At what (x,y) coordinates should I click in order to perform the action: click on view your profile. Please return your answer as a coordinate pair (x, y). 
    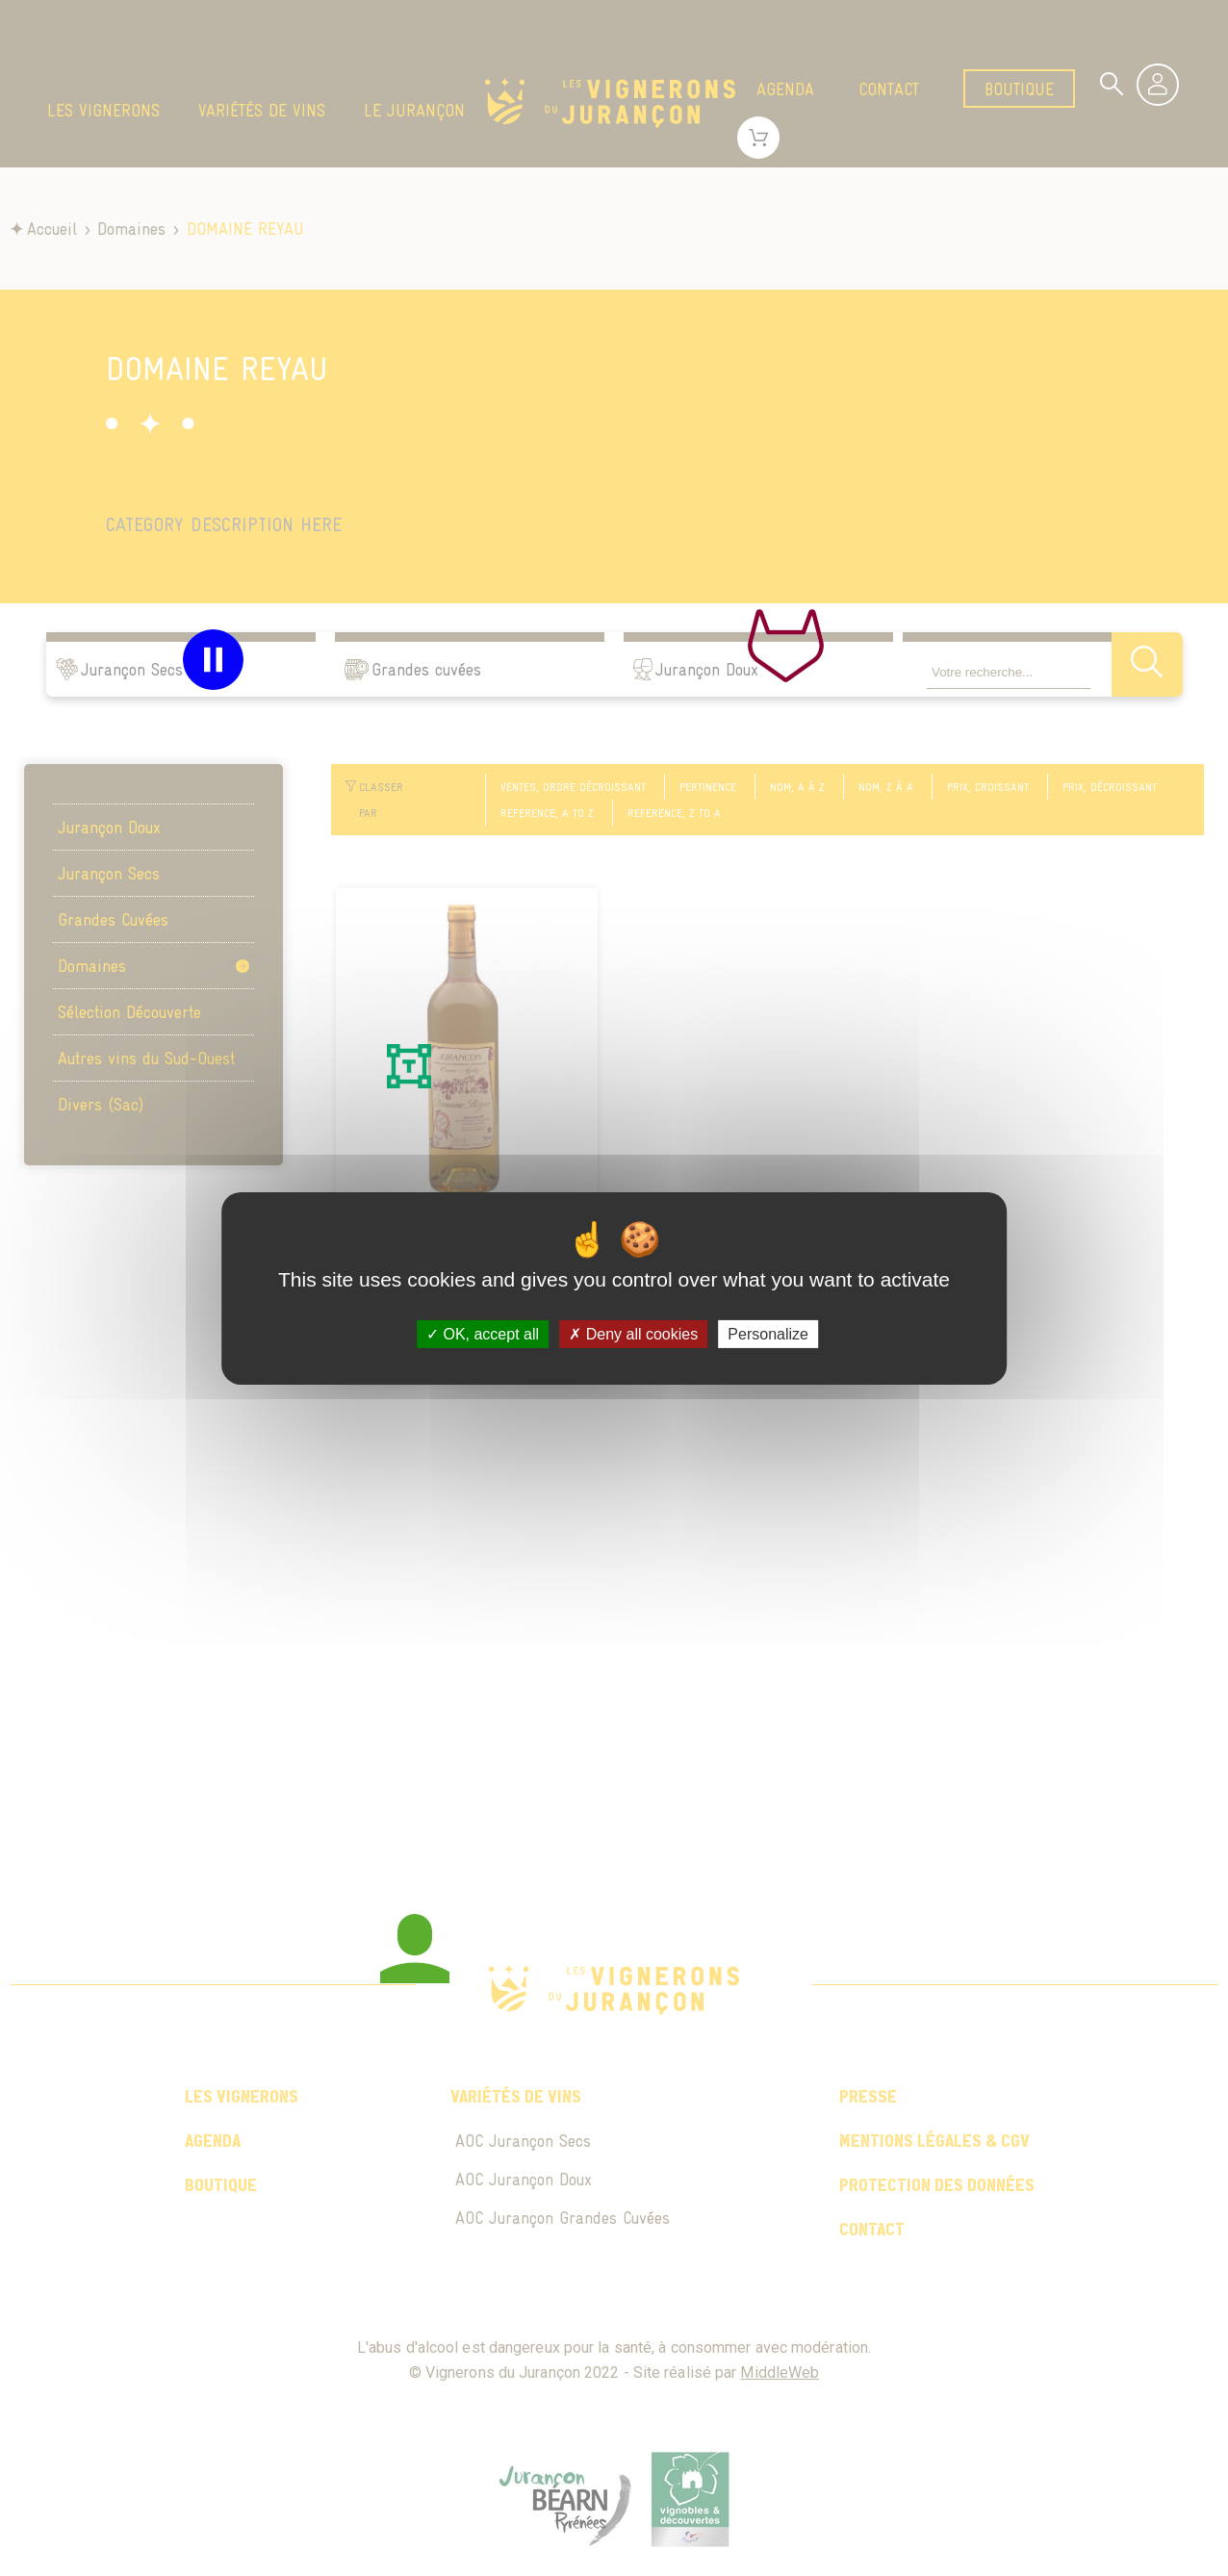
    Looking at the image, I should click on (415, 1949).